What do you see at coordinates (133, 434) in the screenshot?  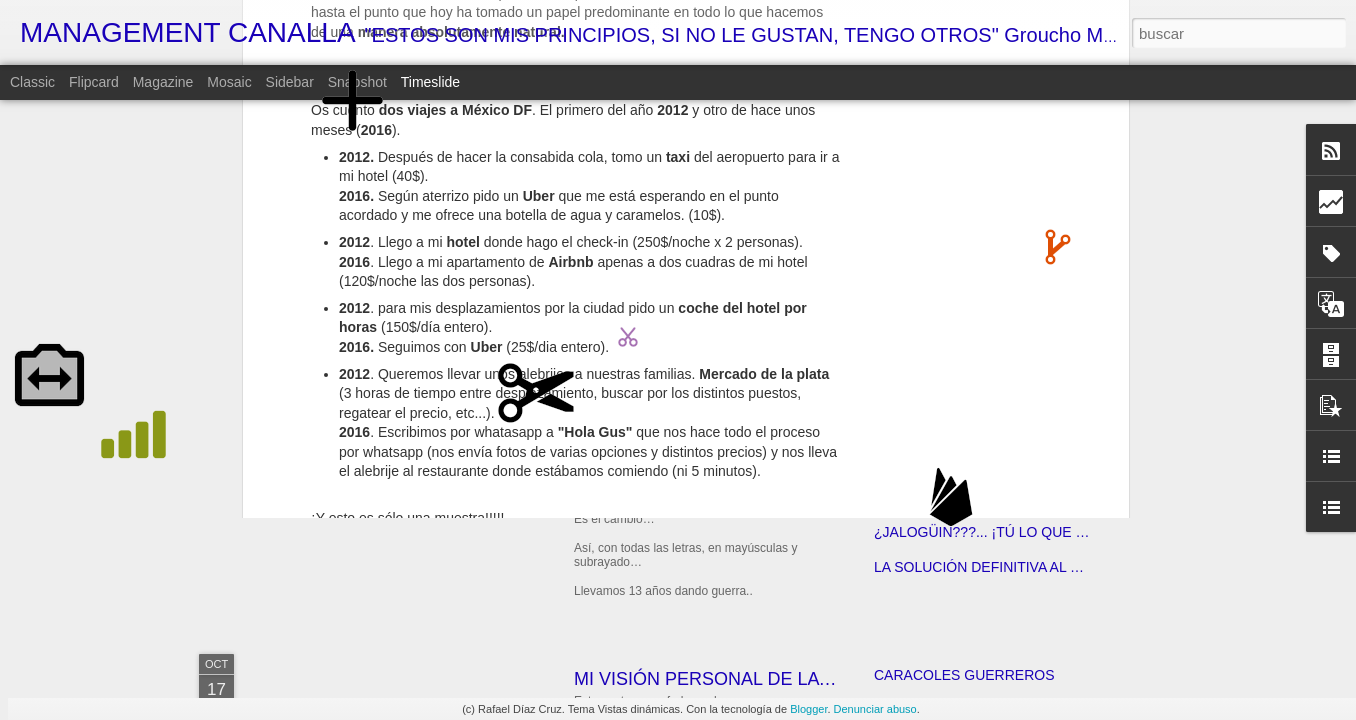 I see `indicates cellular signal strength` at bounding box center [133, 434].